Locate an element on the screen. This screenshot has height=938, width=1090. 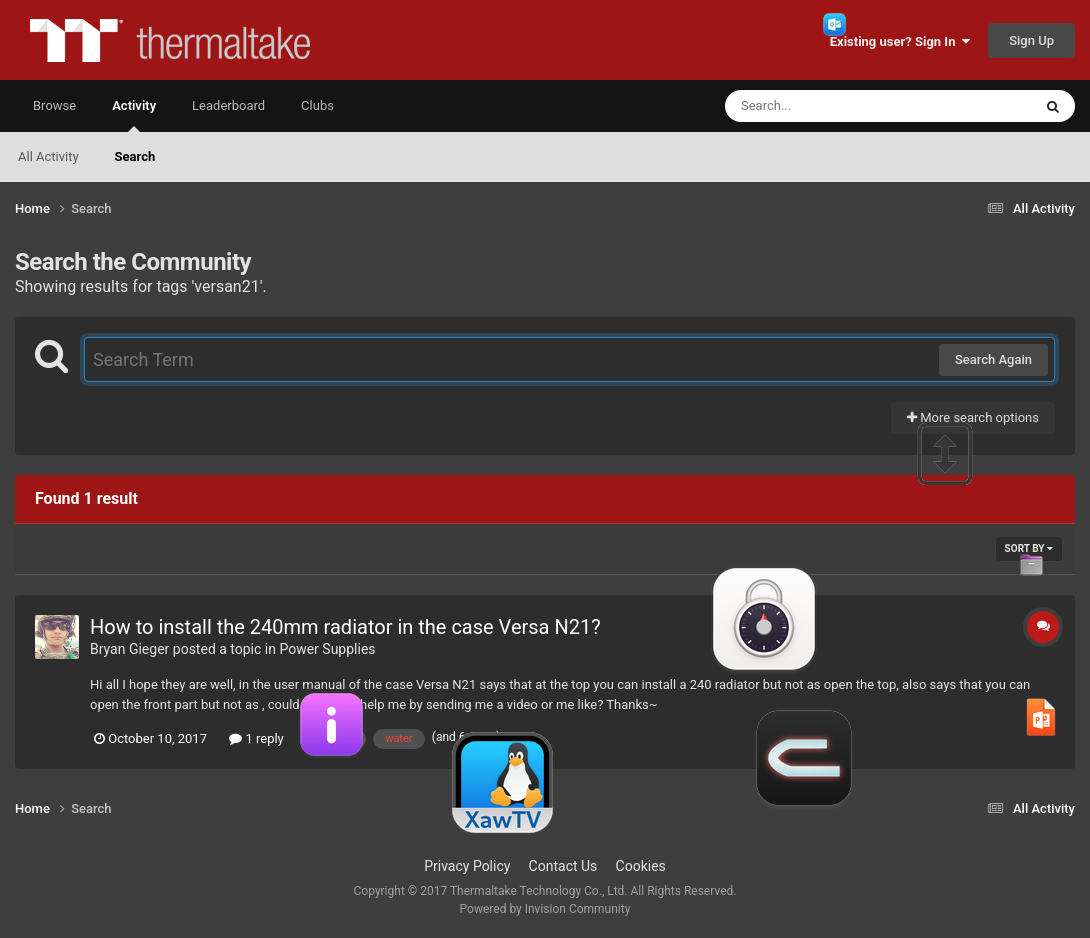
launch xawtv television viewer application is located at coordinates (502, 782).